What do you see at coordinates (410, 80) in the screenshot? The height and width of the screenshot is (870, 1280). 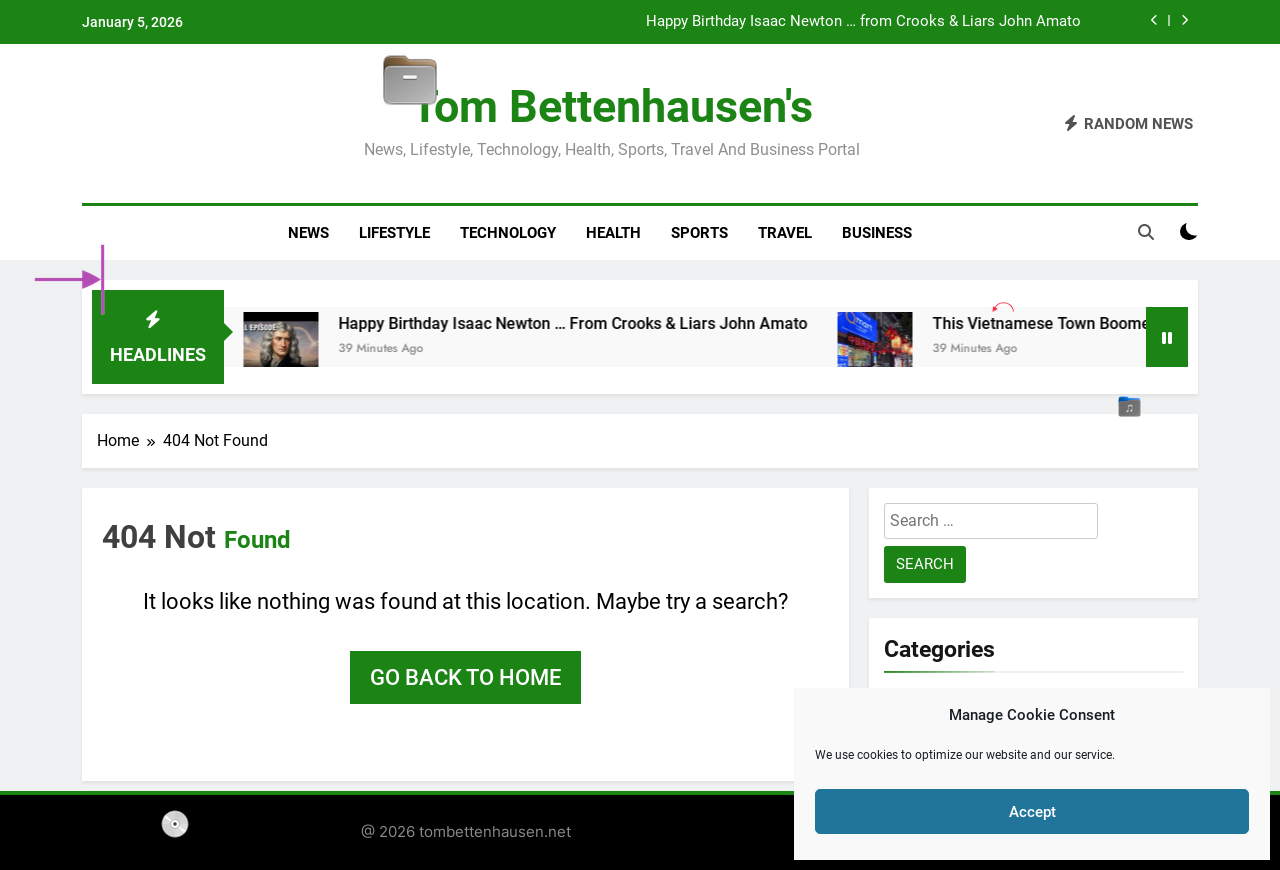 I see `open the file manager application` at bounding box center [410, 80].